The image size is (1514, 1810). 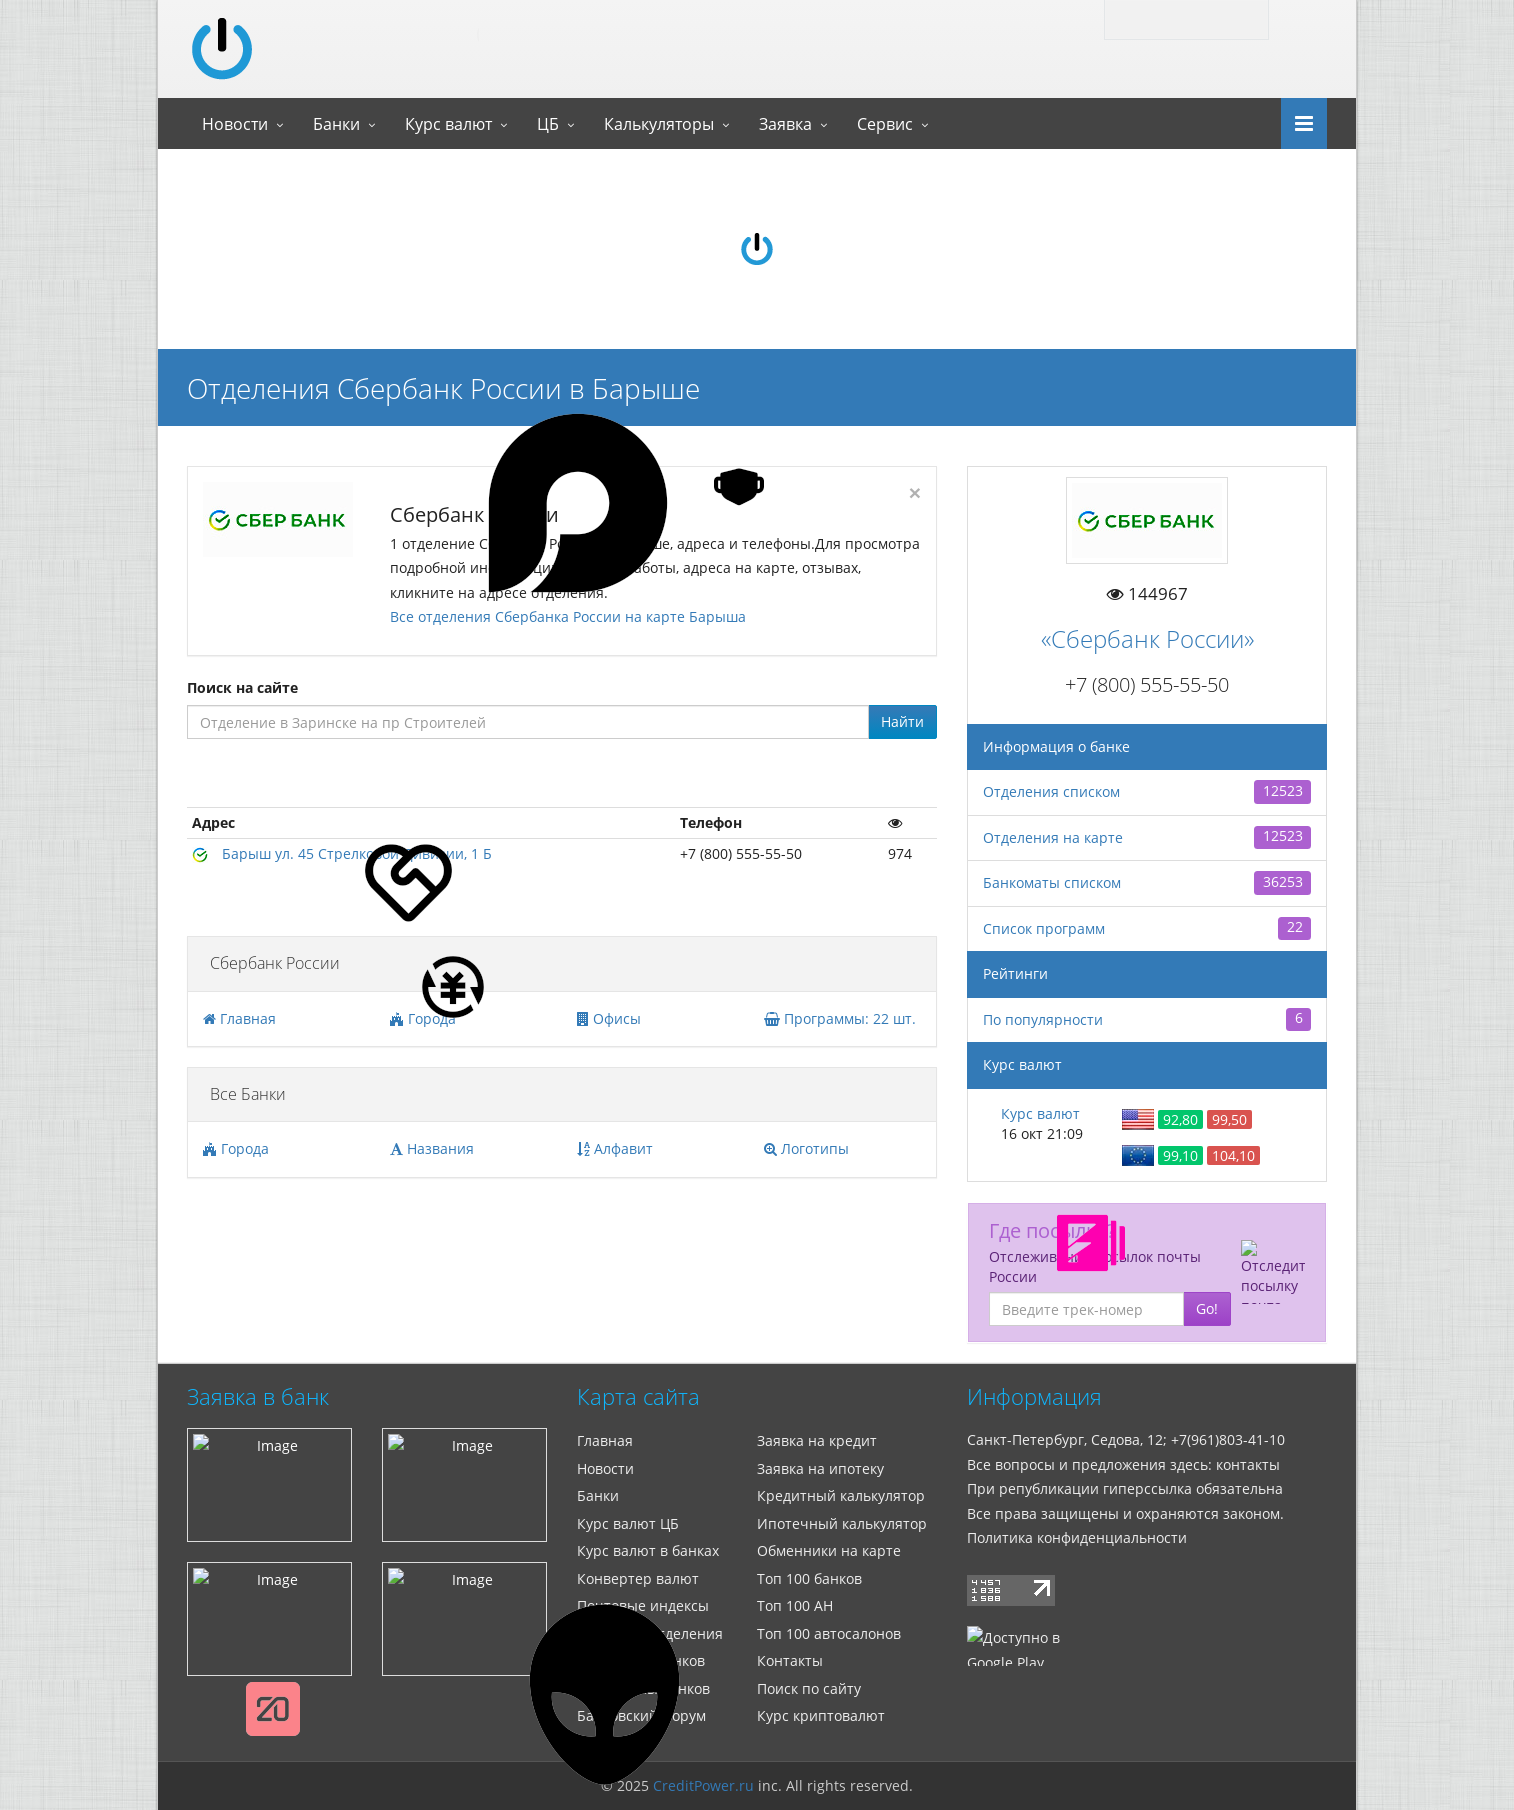 What do you see at coordinates (408, 882) in the screenshot?
I see `access customer service or support` at bounding box center [408, 882].